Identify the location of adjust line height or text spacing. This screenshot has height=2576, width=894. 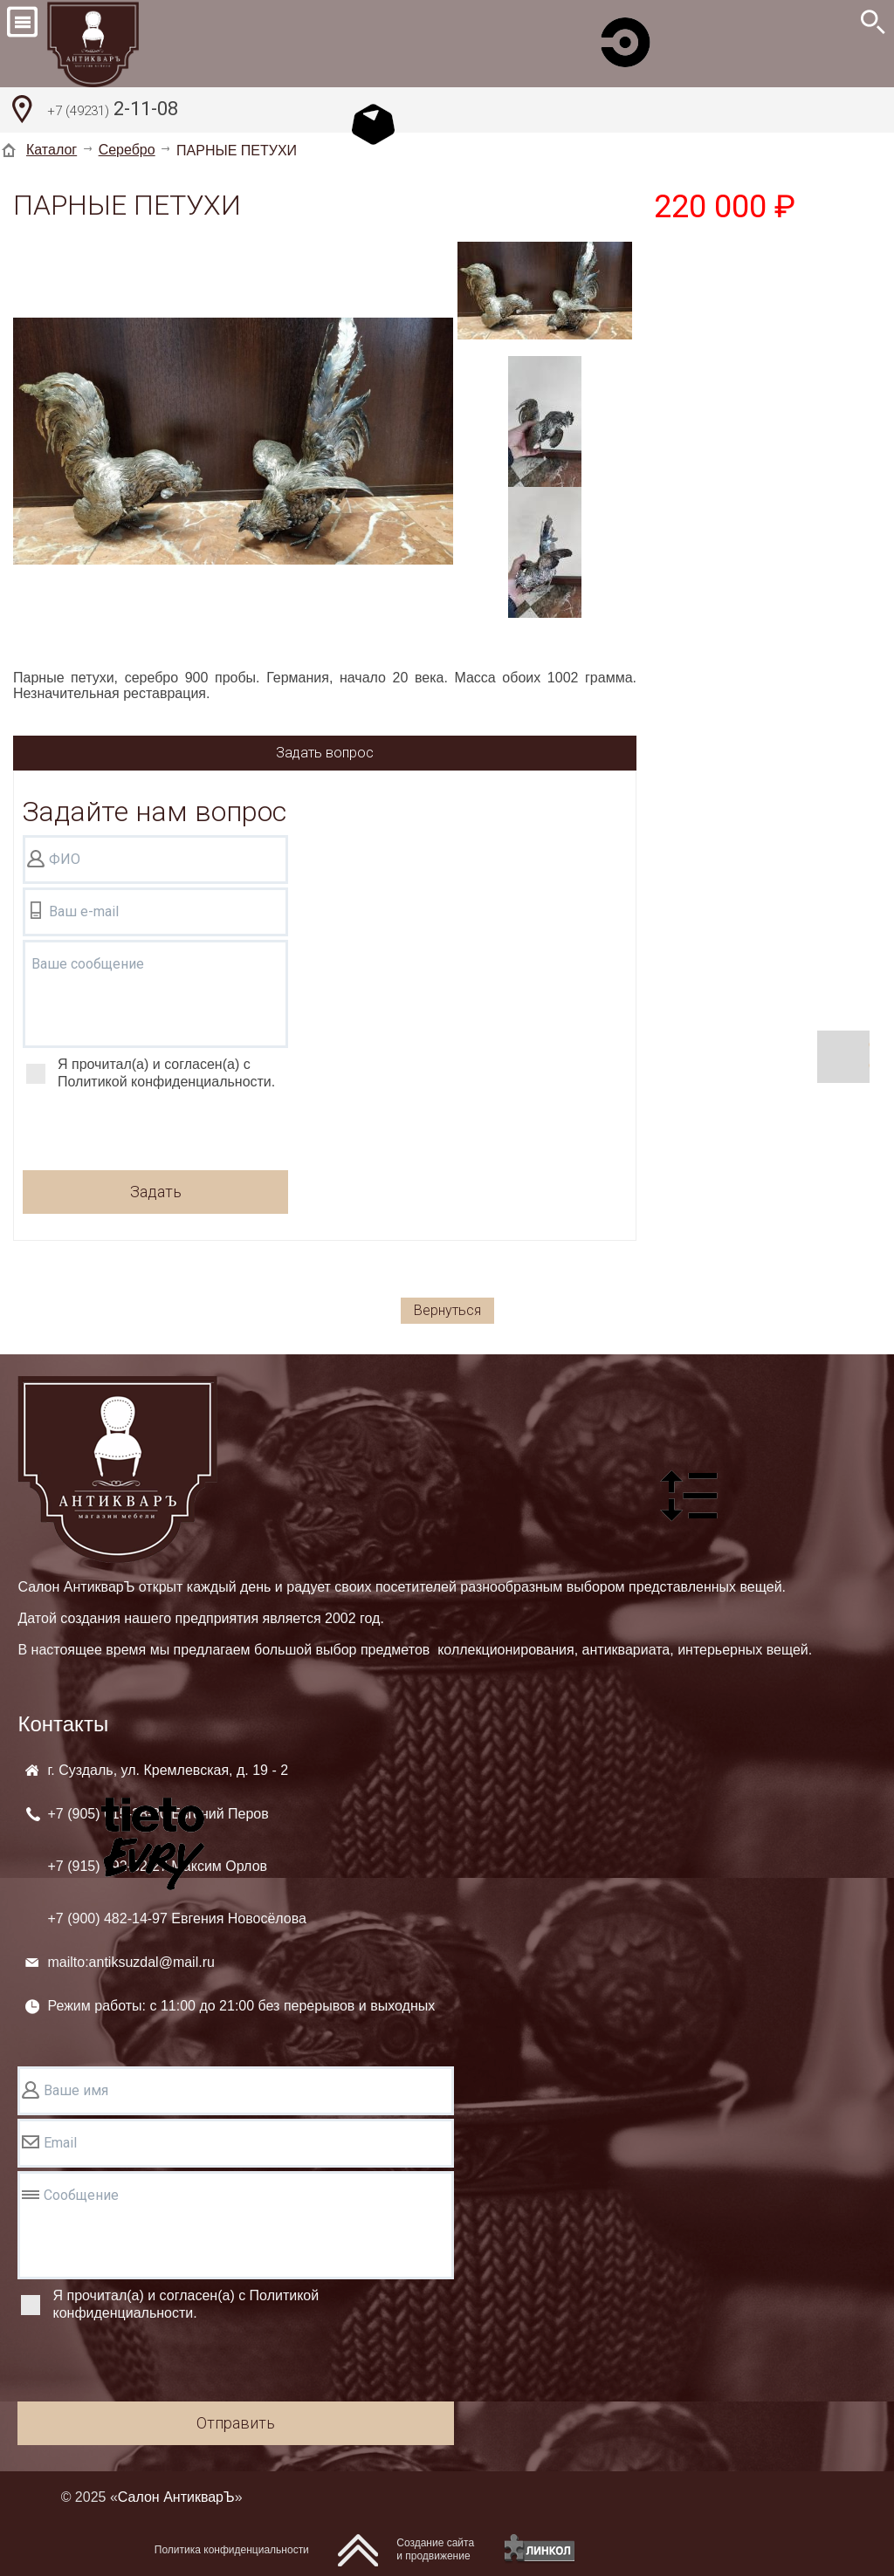
(691, 1496).